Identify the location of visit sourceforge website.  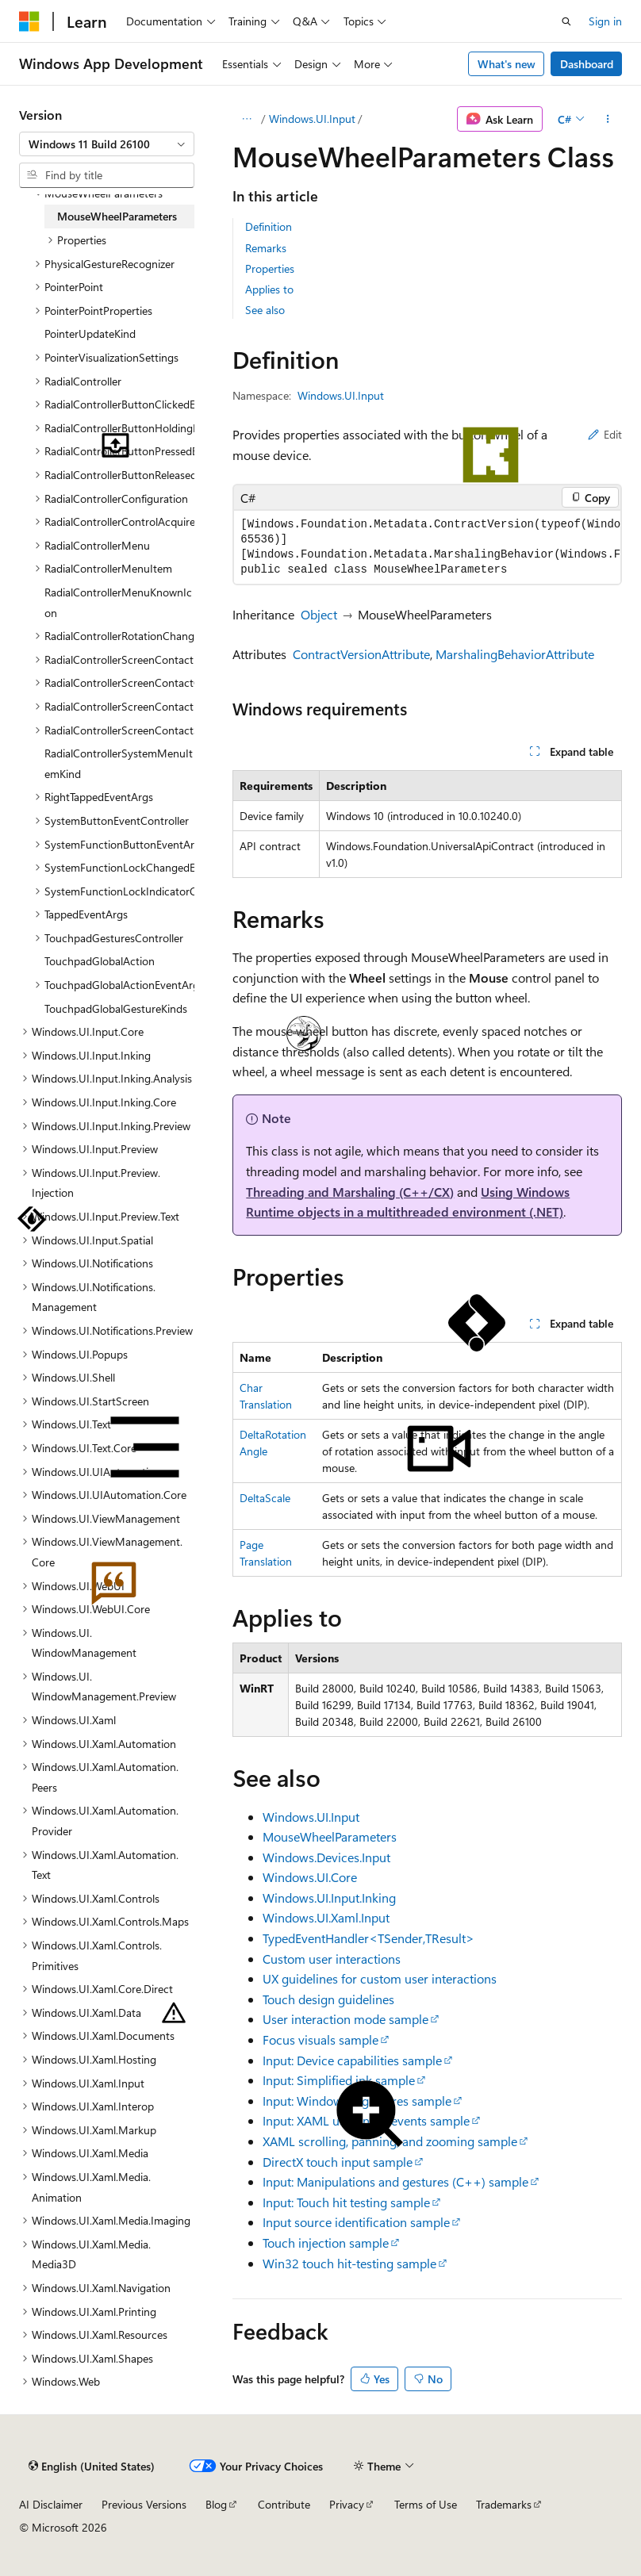
(32, 1219).